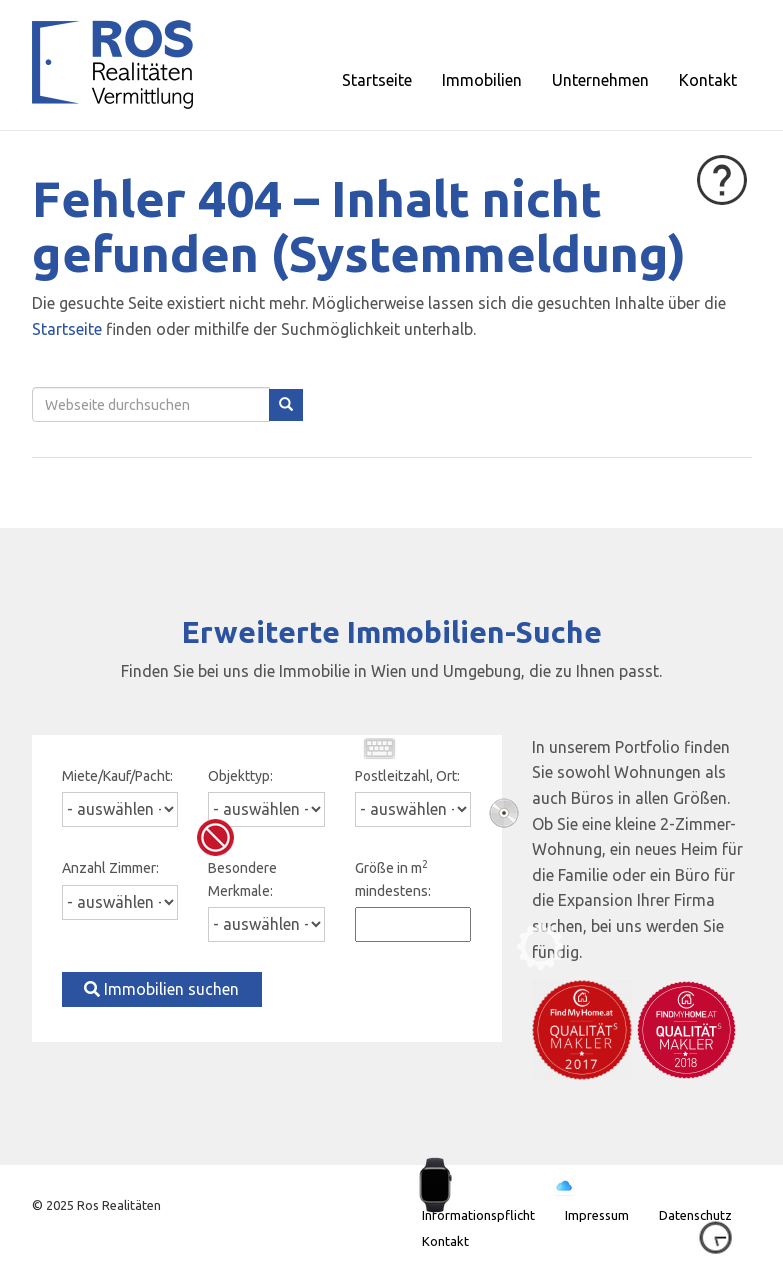  What do you see at coordinates (435, 1185) in the screenshot?
I see `apple watch series 7 device icon` at bounding box center [435, 1185].